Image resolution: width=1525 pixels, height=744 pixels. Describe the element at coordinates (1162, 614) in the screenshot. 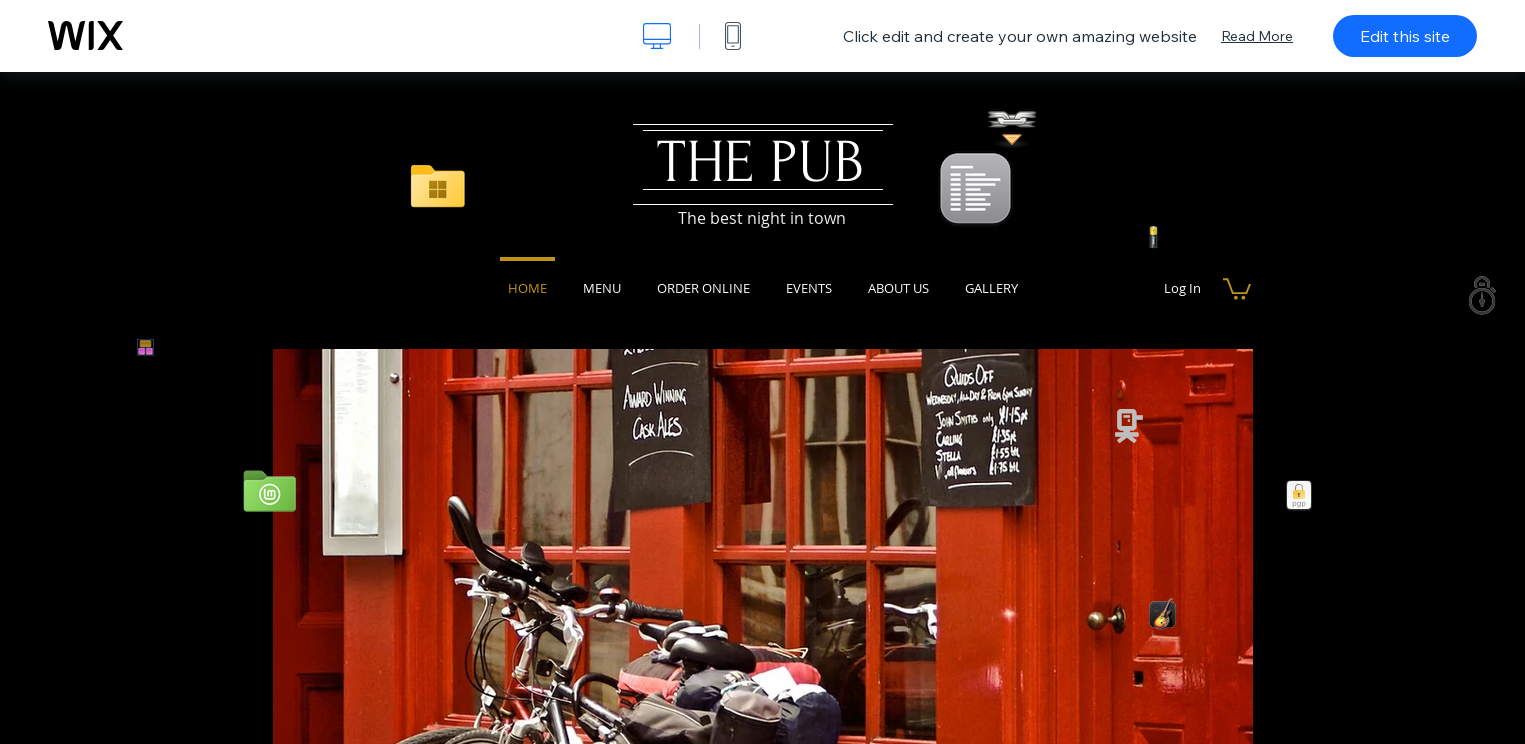

I see `open GarageBand music creation app` at that location.